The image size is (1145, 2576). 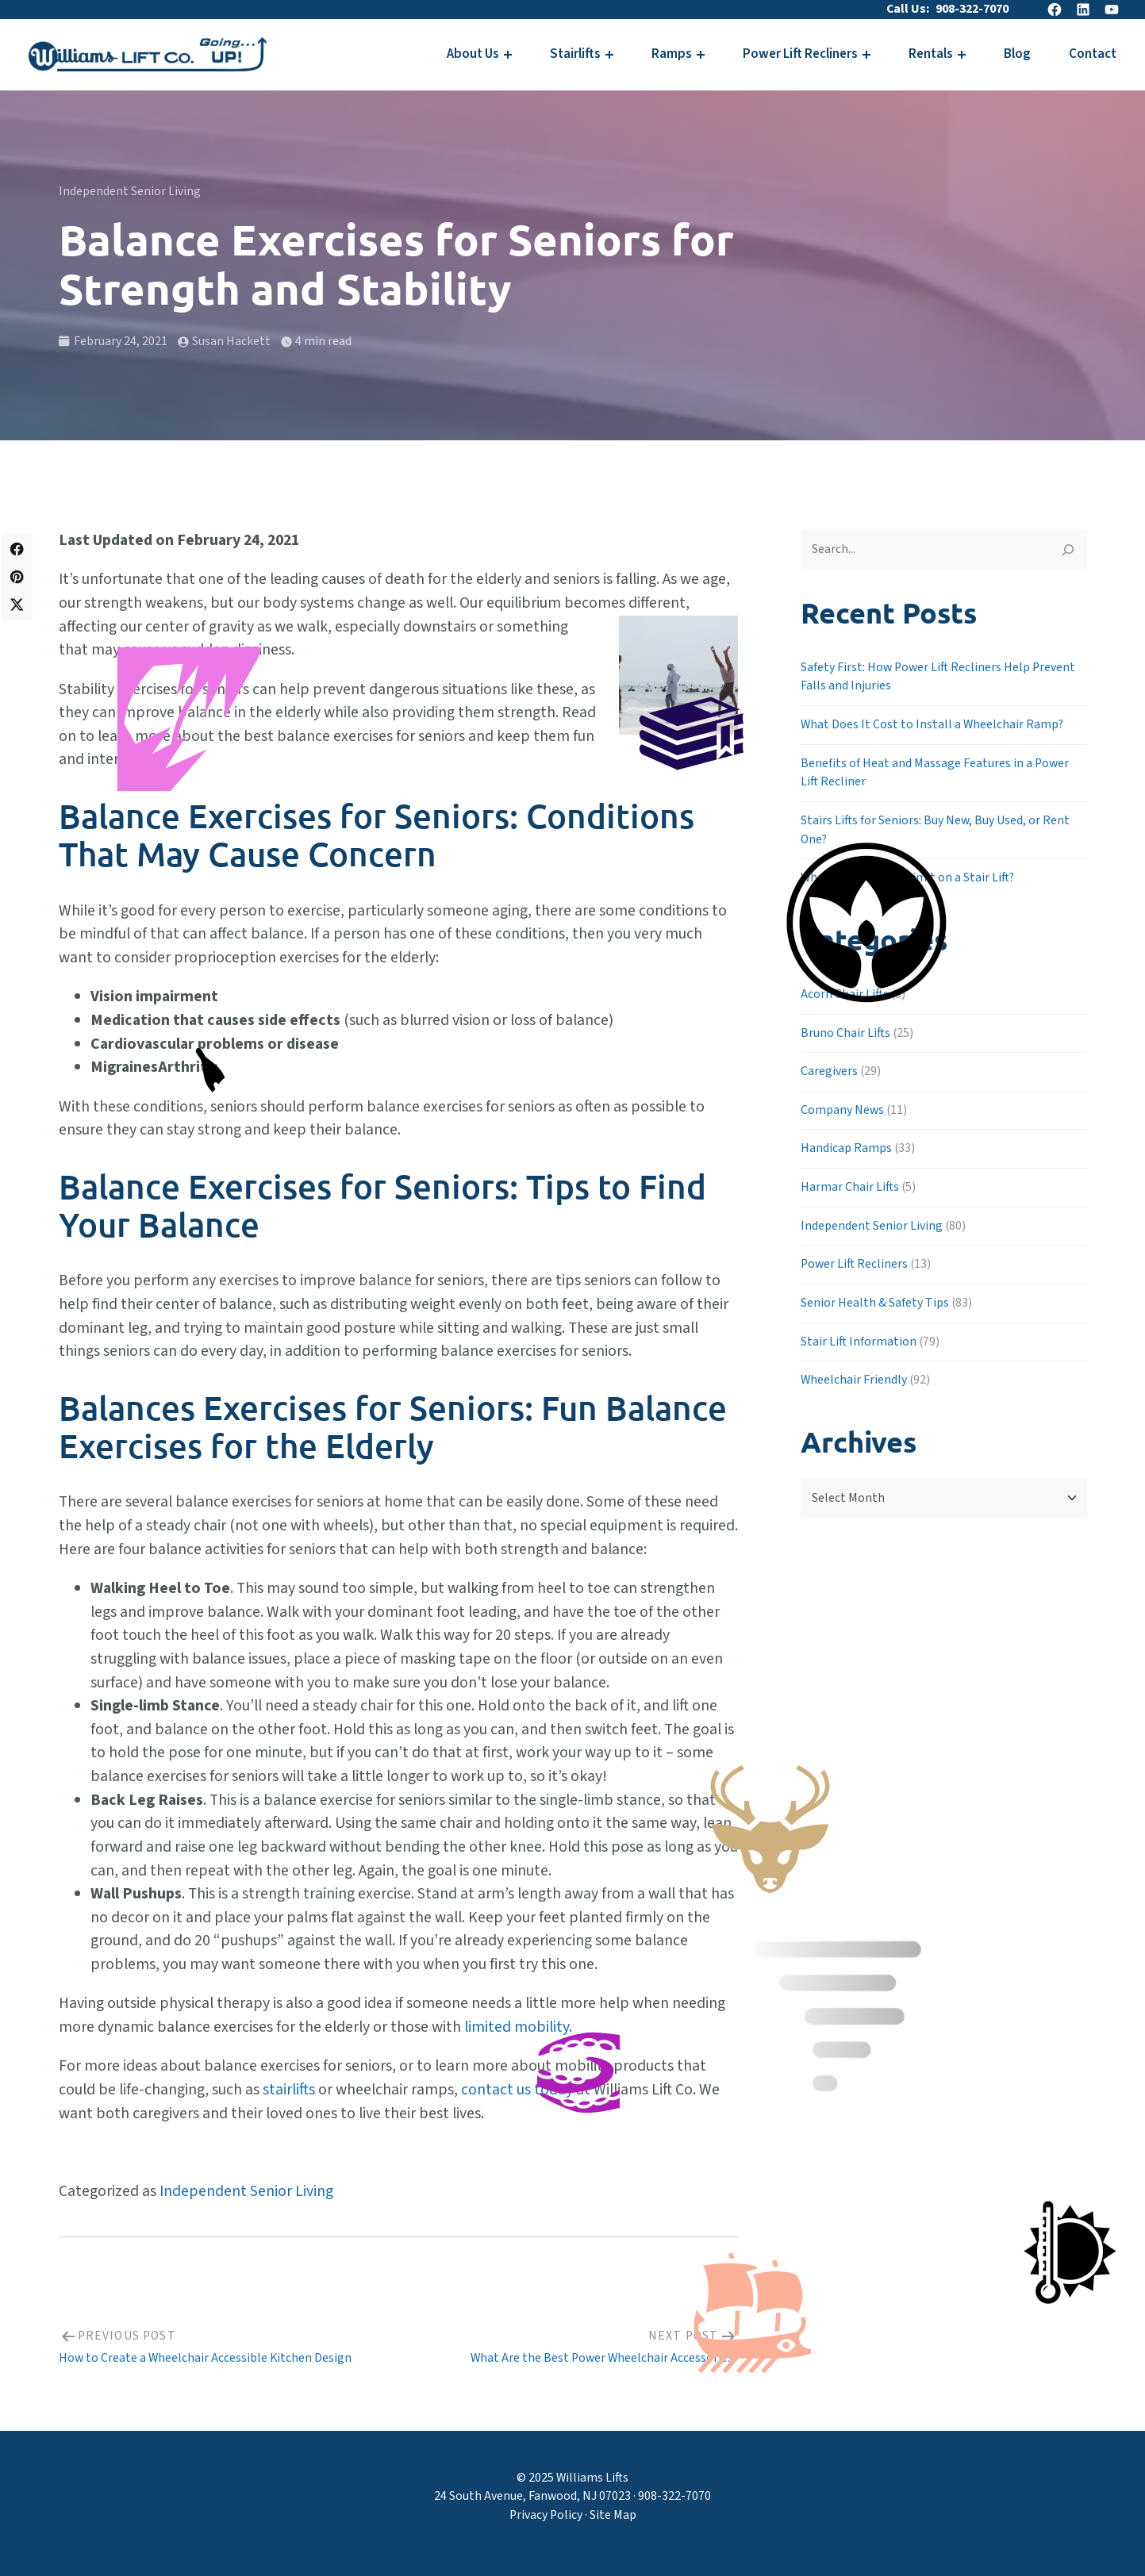 I want to click on select the white crown of upper egypt, so click(x=210, y=1070).